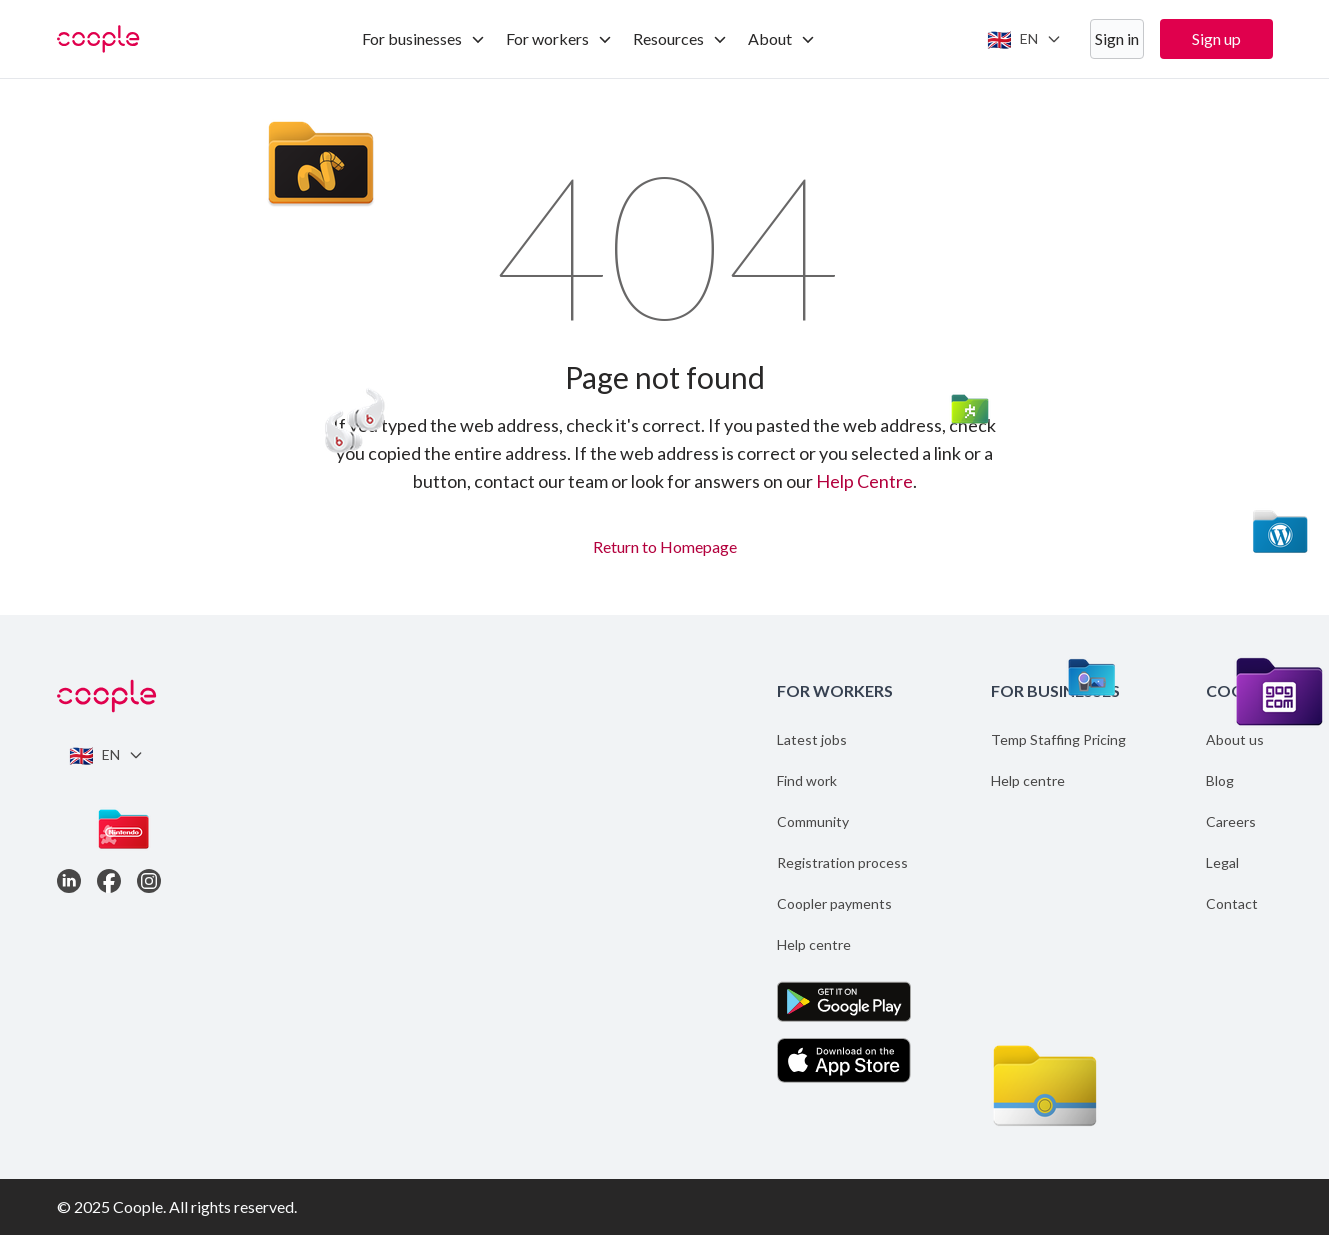 The height and width of the screenshot is (1235, 1329). I want to click on open your GOG games folder, so click(1279, 694).